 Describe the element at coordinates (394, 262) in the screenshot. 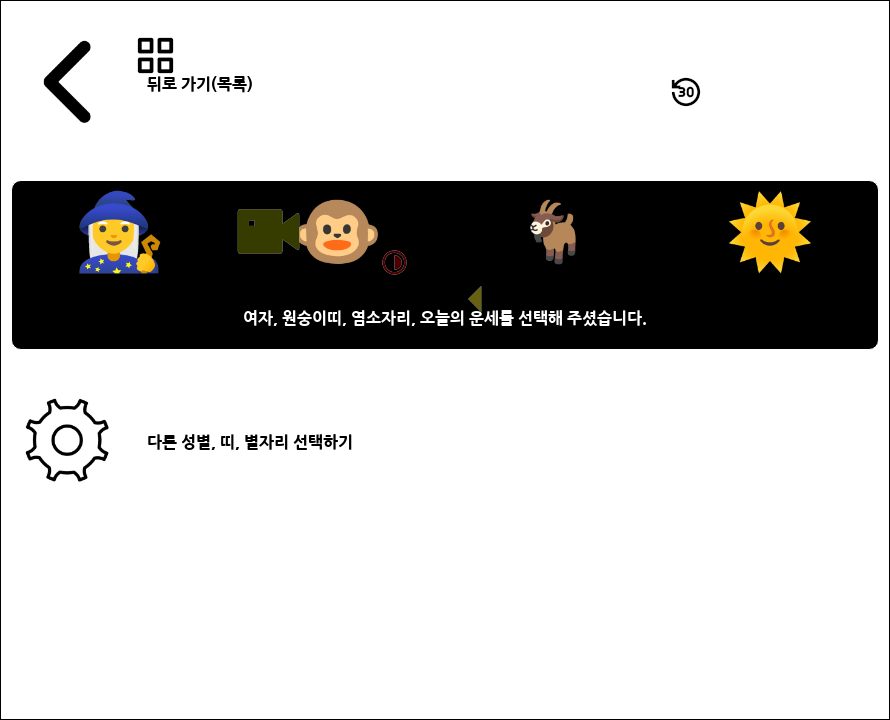

I see `adjust display contrast settings` at that location.